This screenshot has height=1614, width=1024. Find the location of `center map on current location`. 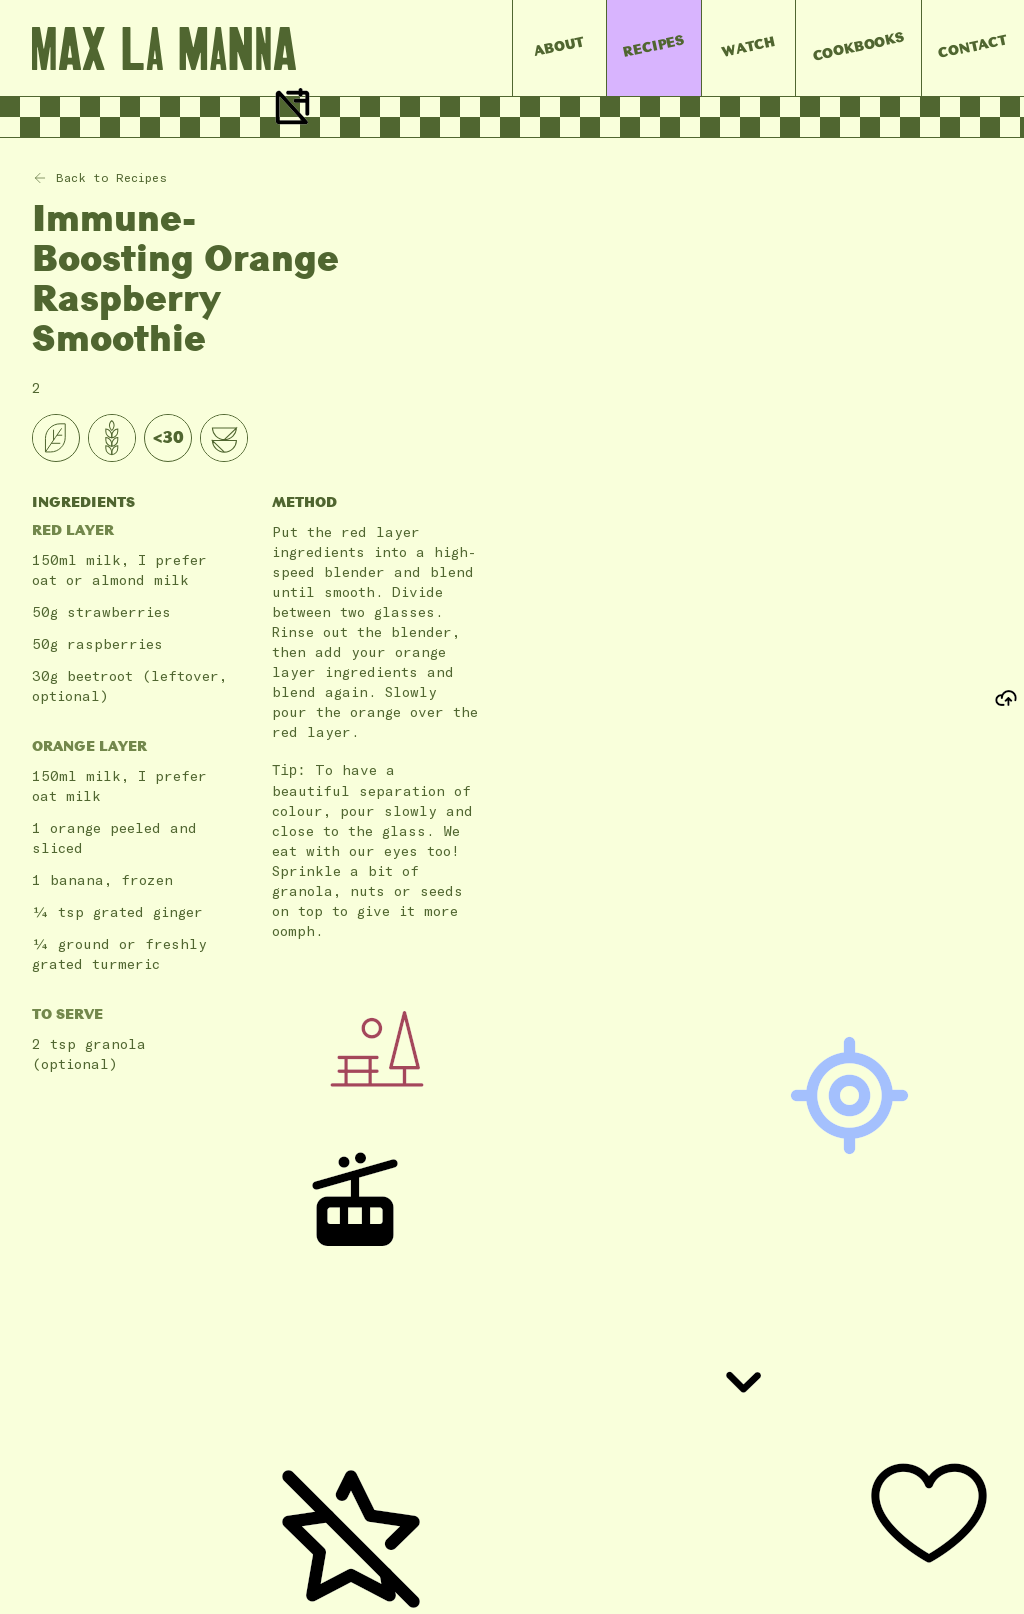

center map on current location is located at coordinates (849, 1095).